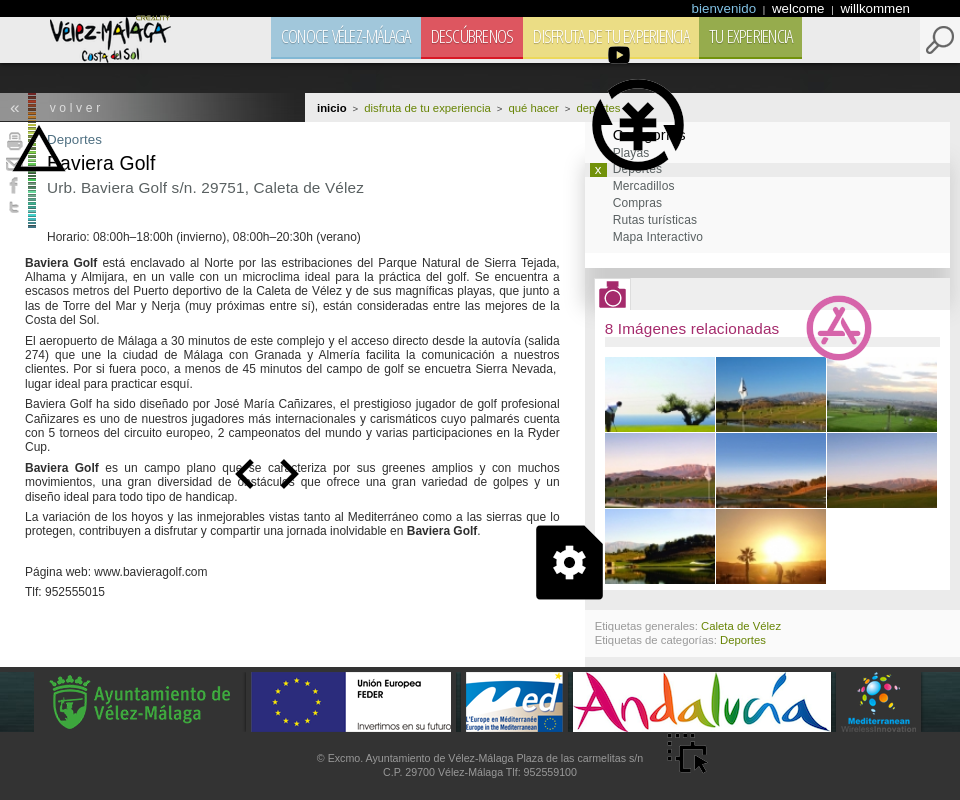  Describe the element at coordinates (39, 148) in the screenshot. I see `vercel logo` at that location.